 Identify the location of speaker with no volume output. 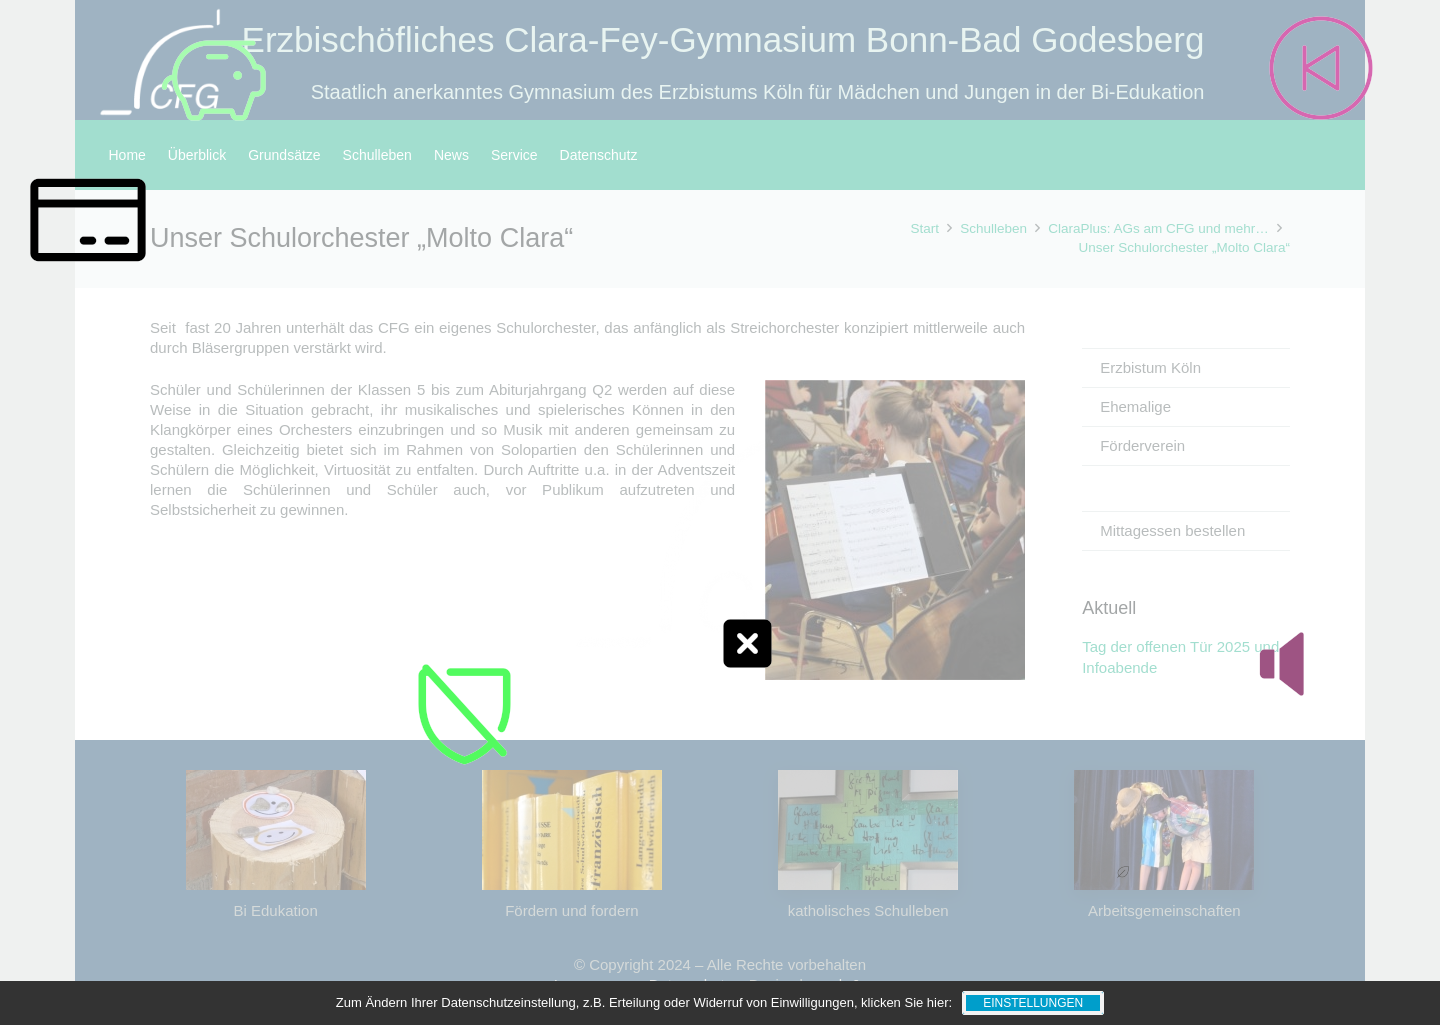
(1294, 664).